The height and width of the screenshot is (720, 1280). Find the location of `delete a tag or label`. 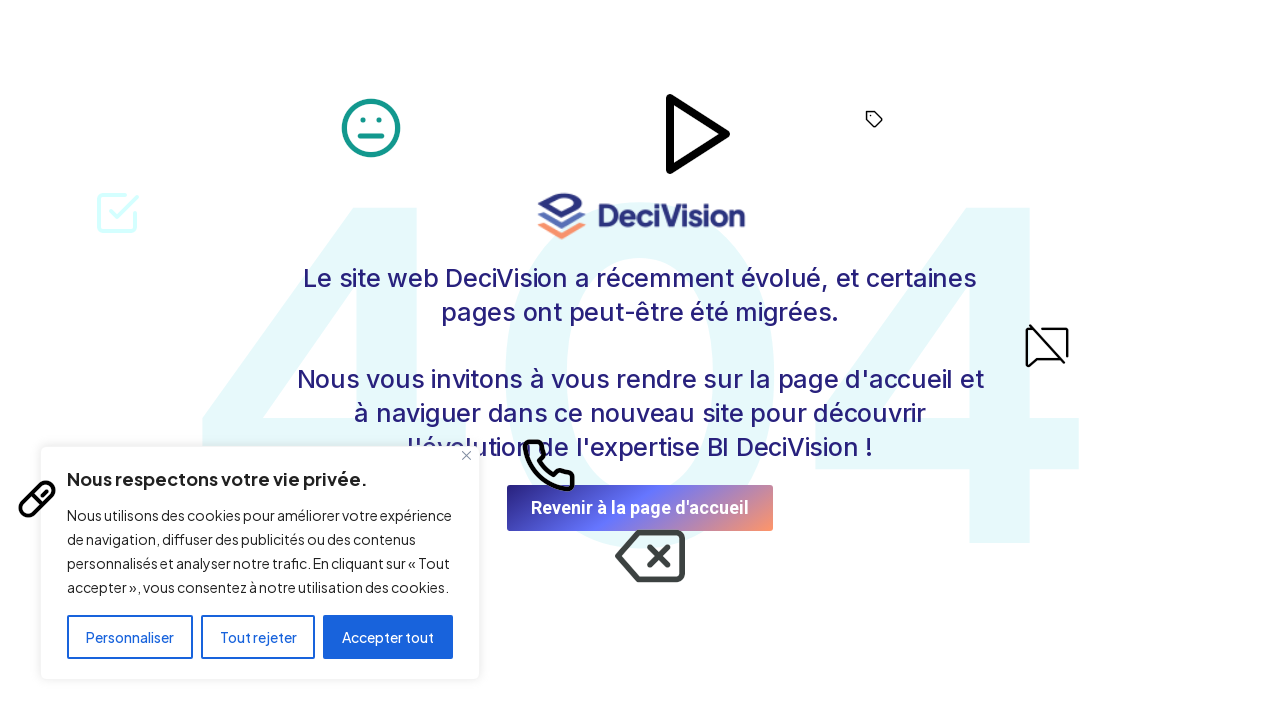

delete a tag or label is located at coordinates (650, 556).